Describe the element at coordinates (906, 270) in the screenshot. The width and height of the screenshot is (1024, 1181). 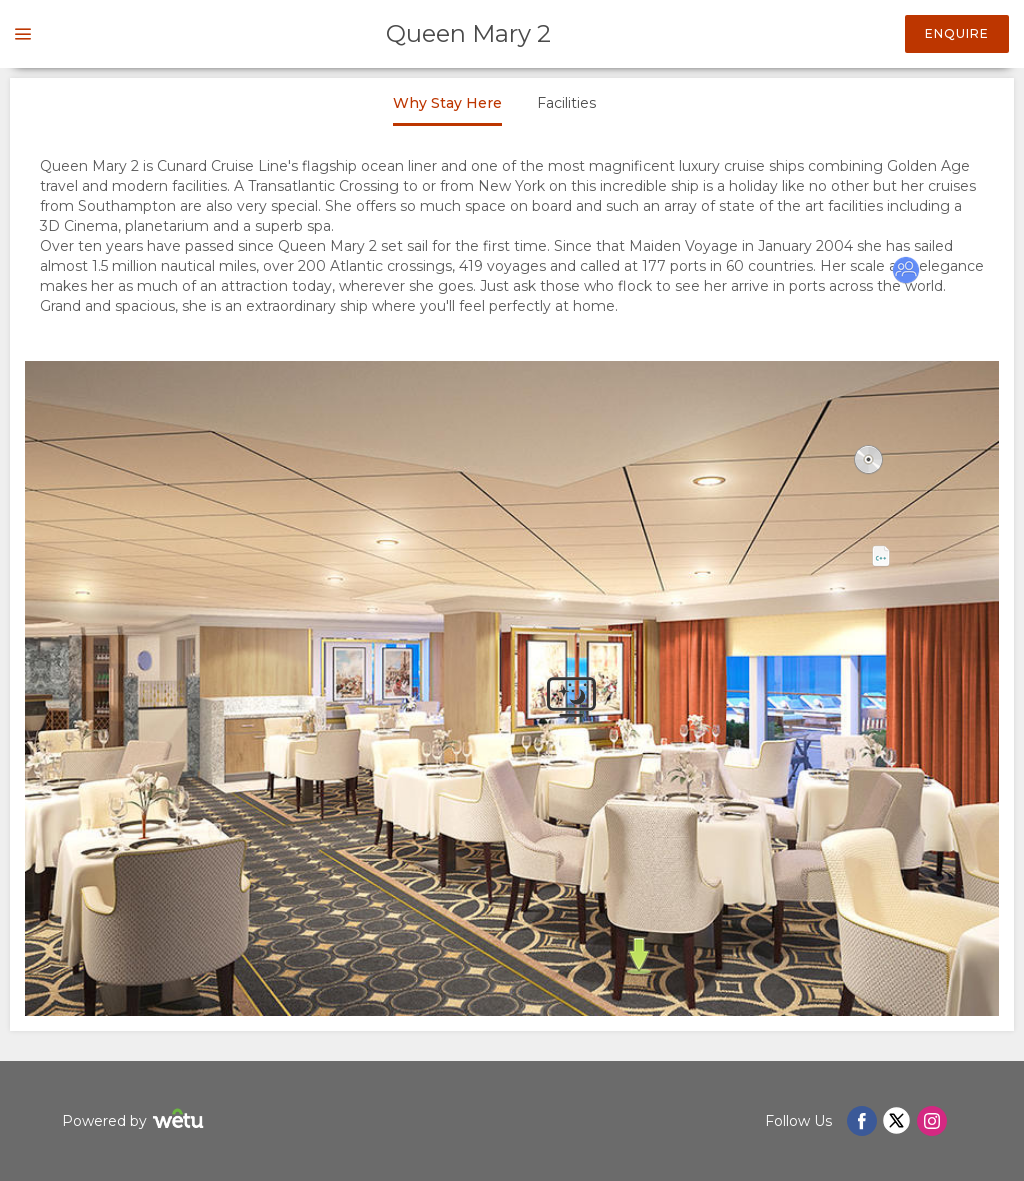
I see `manage user accounts and settings` at that location.